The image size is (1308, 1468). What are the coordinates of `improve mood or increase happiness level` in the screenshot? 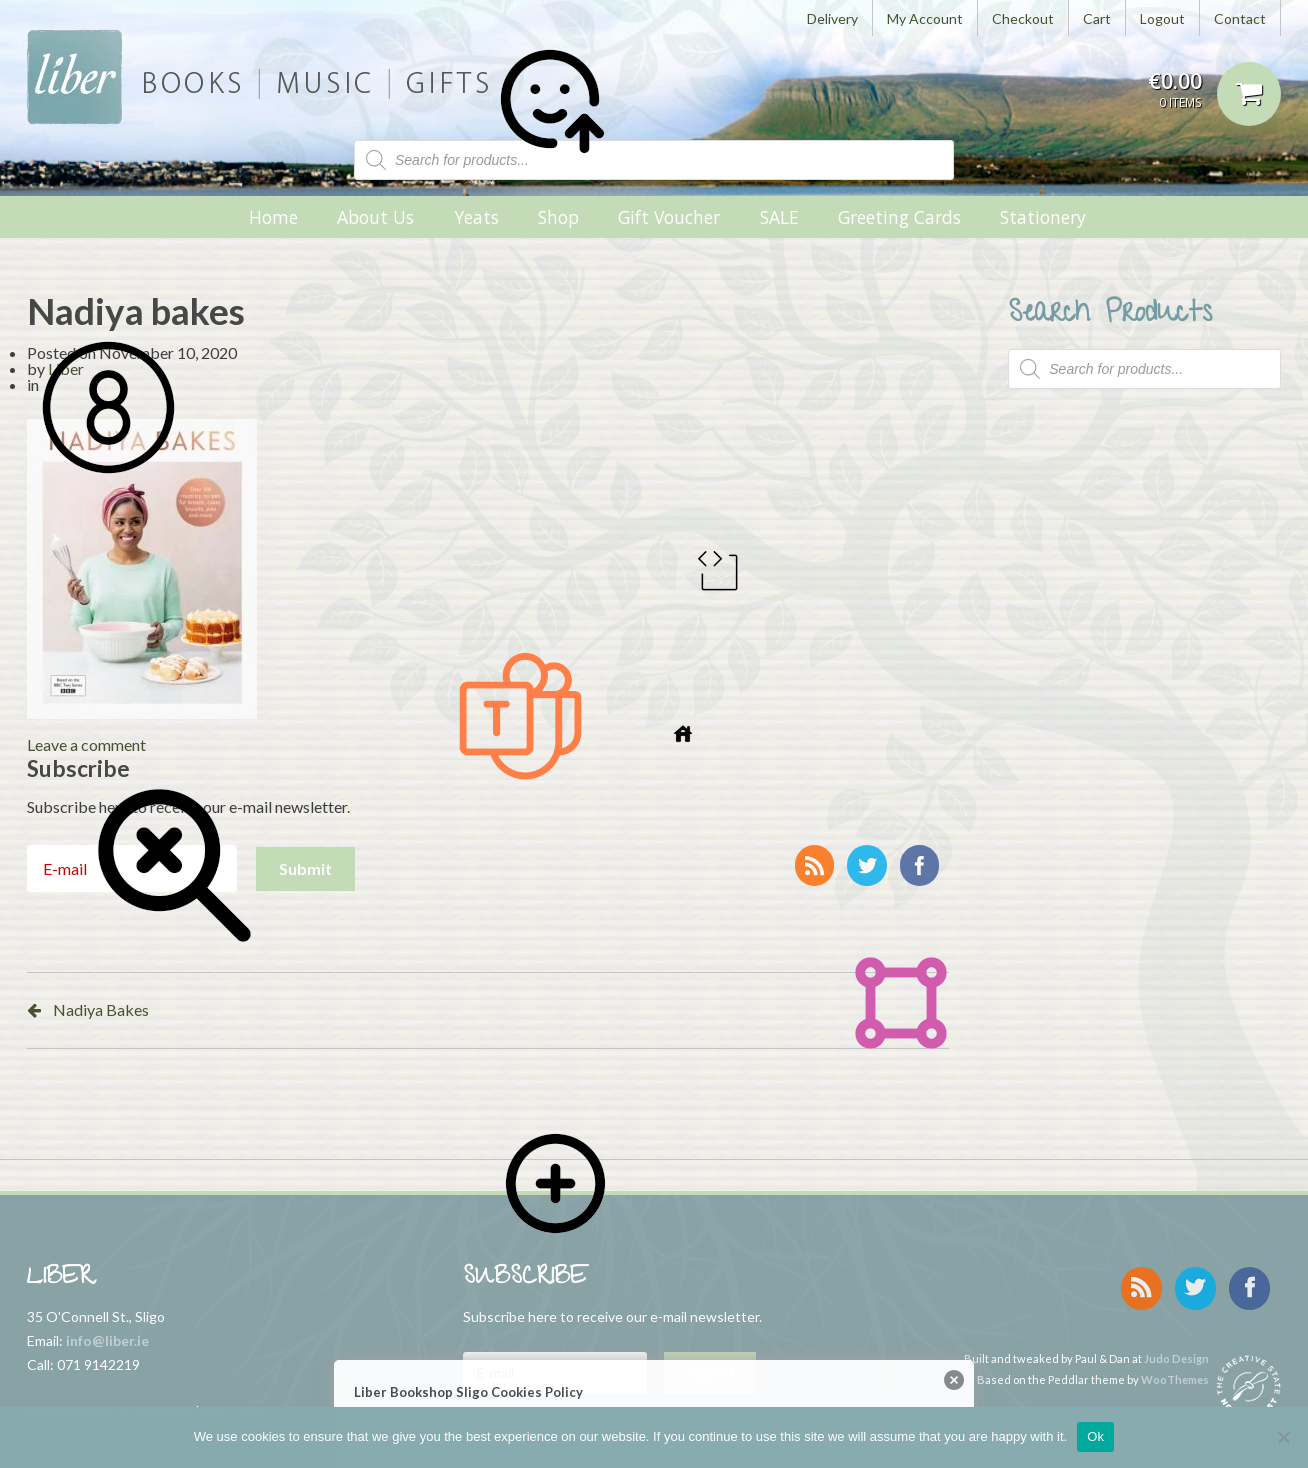 It's located at (550, 99).